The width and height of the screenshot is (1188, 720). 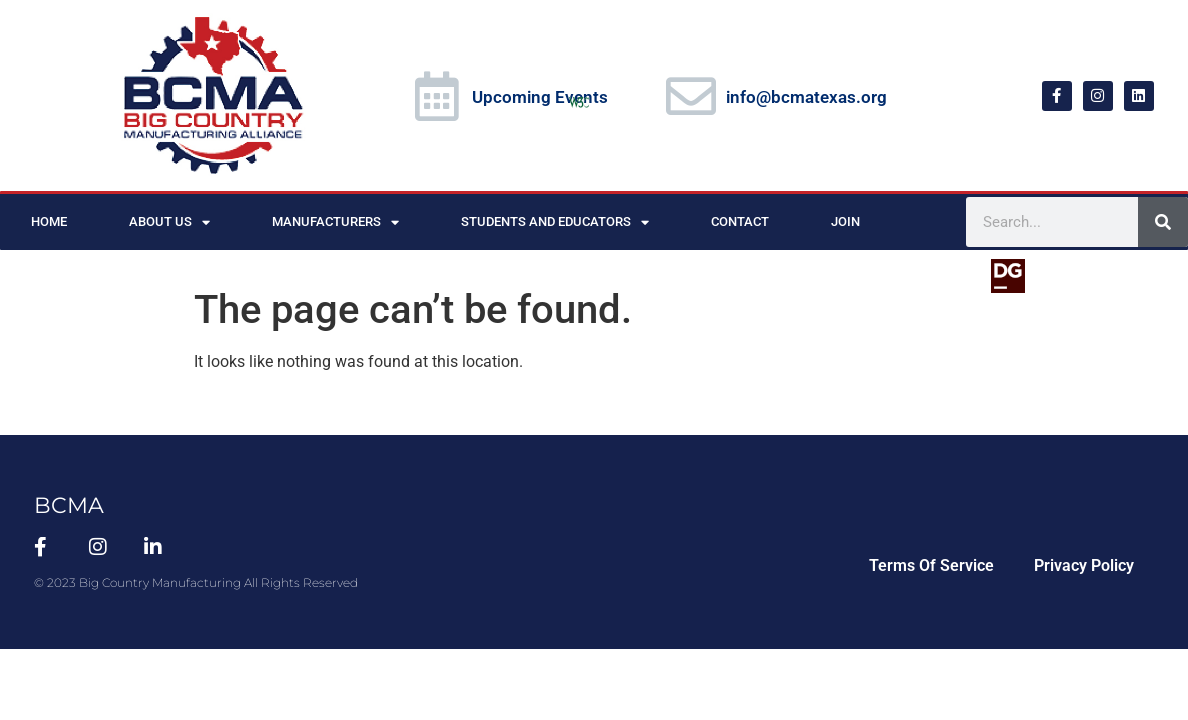 What do you see at coordinates (1008, 276) in the screenshot?
I see `open datagrip database IDE` at bounding box center [1008, 276].